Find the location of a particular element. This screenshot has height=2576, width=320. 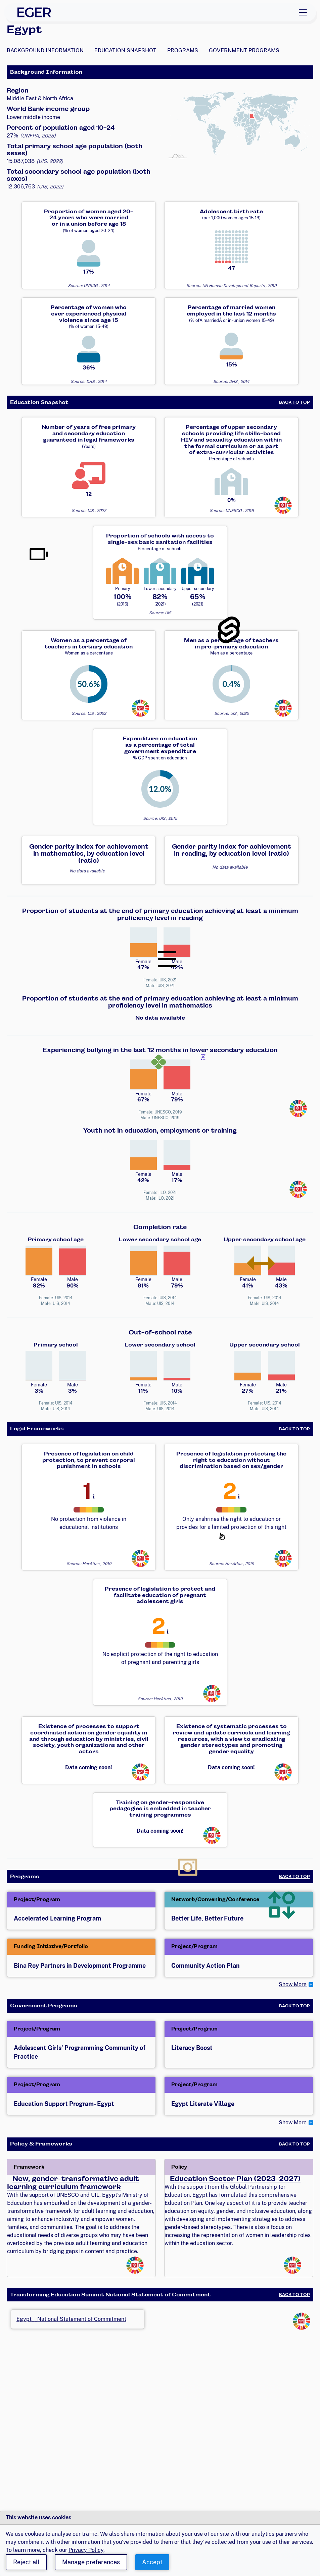

Firebase platform logo is located at coordinates (222, 1536).